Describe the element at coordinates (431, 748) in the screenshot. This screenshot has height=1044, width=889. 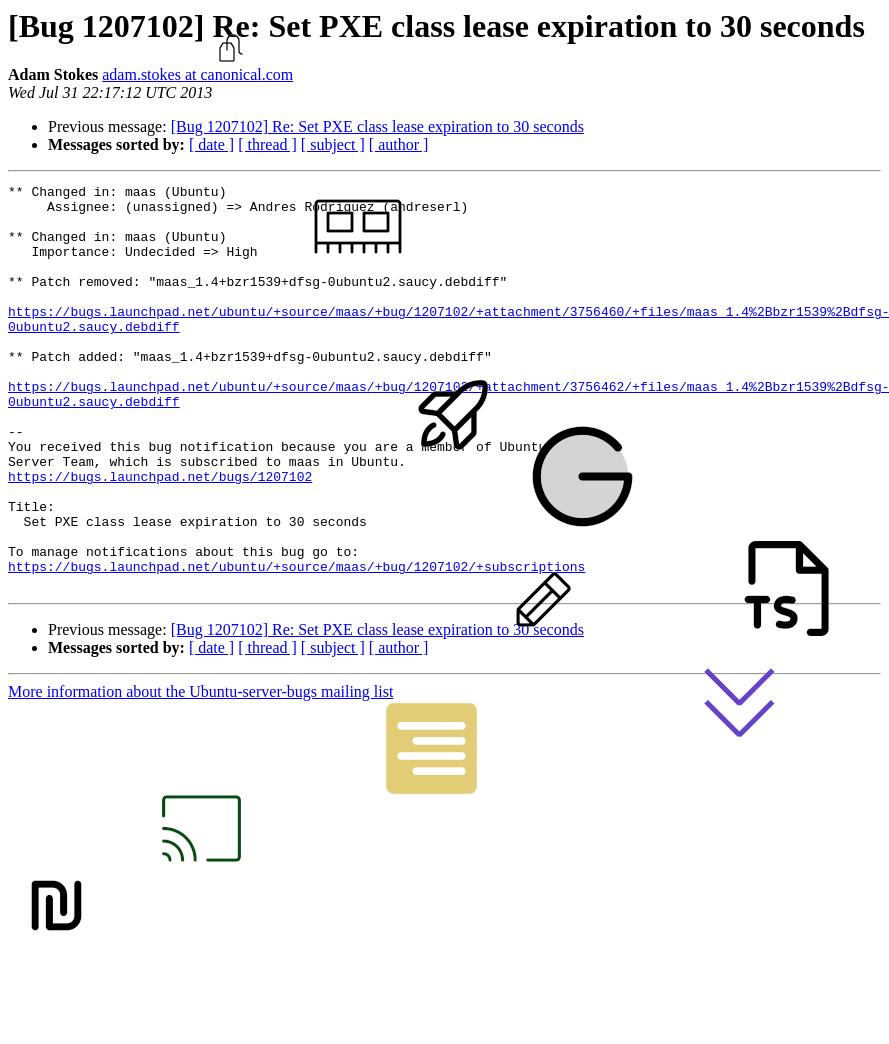
I see `align text to the right` at that location.